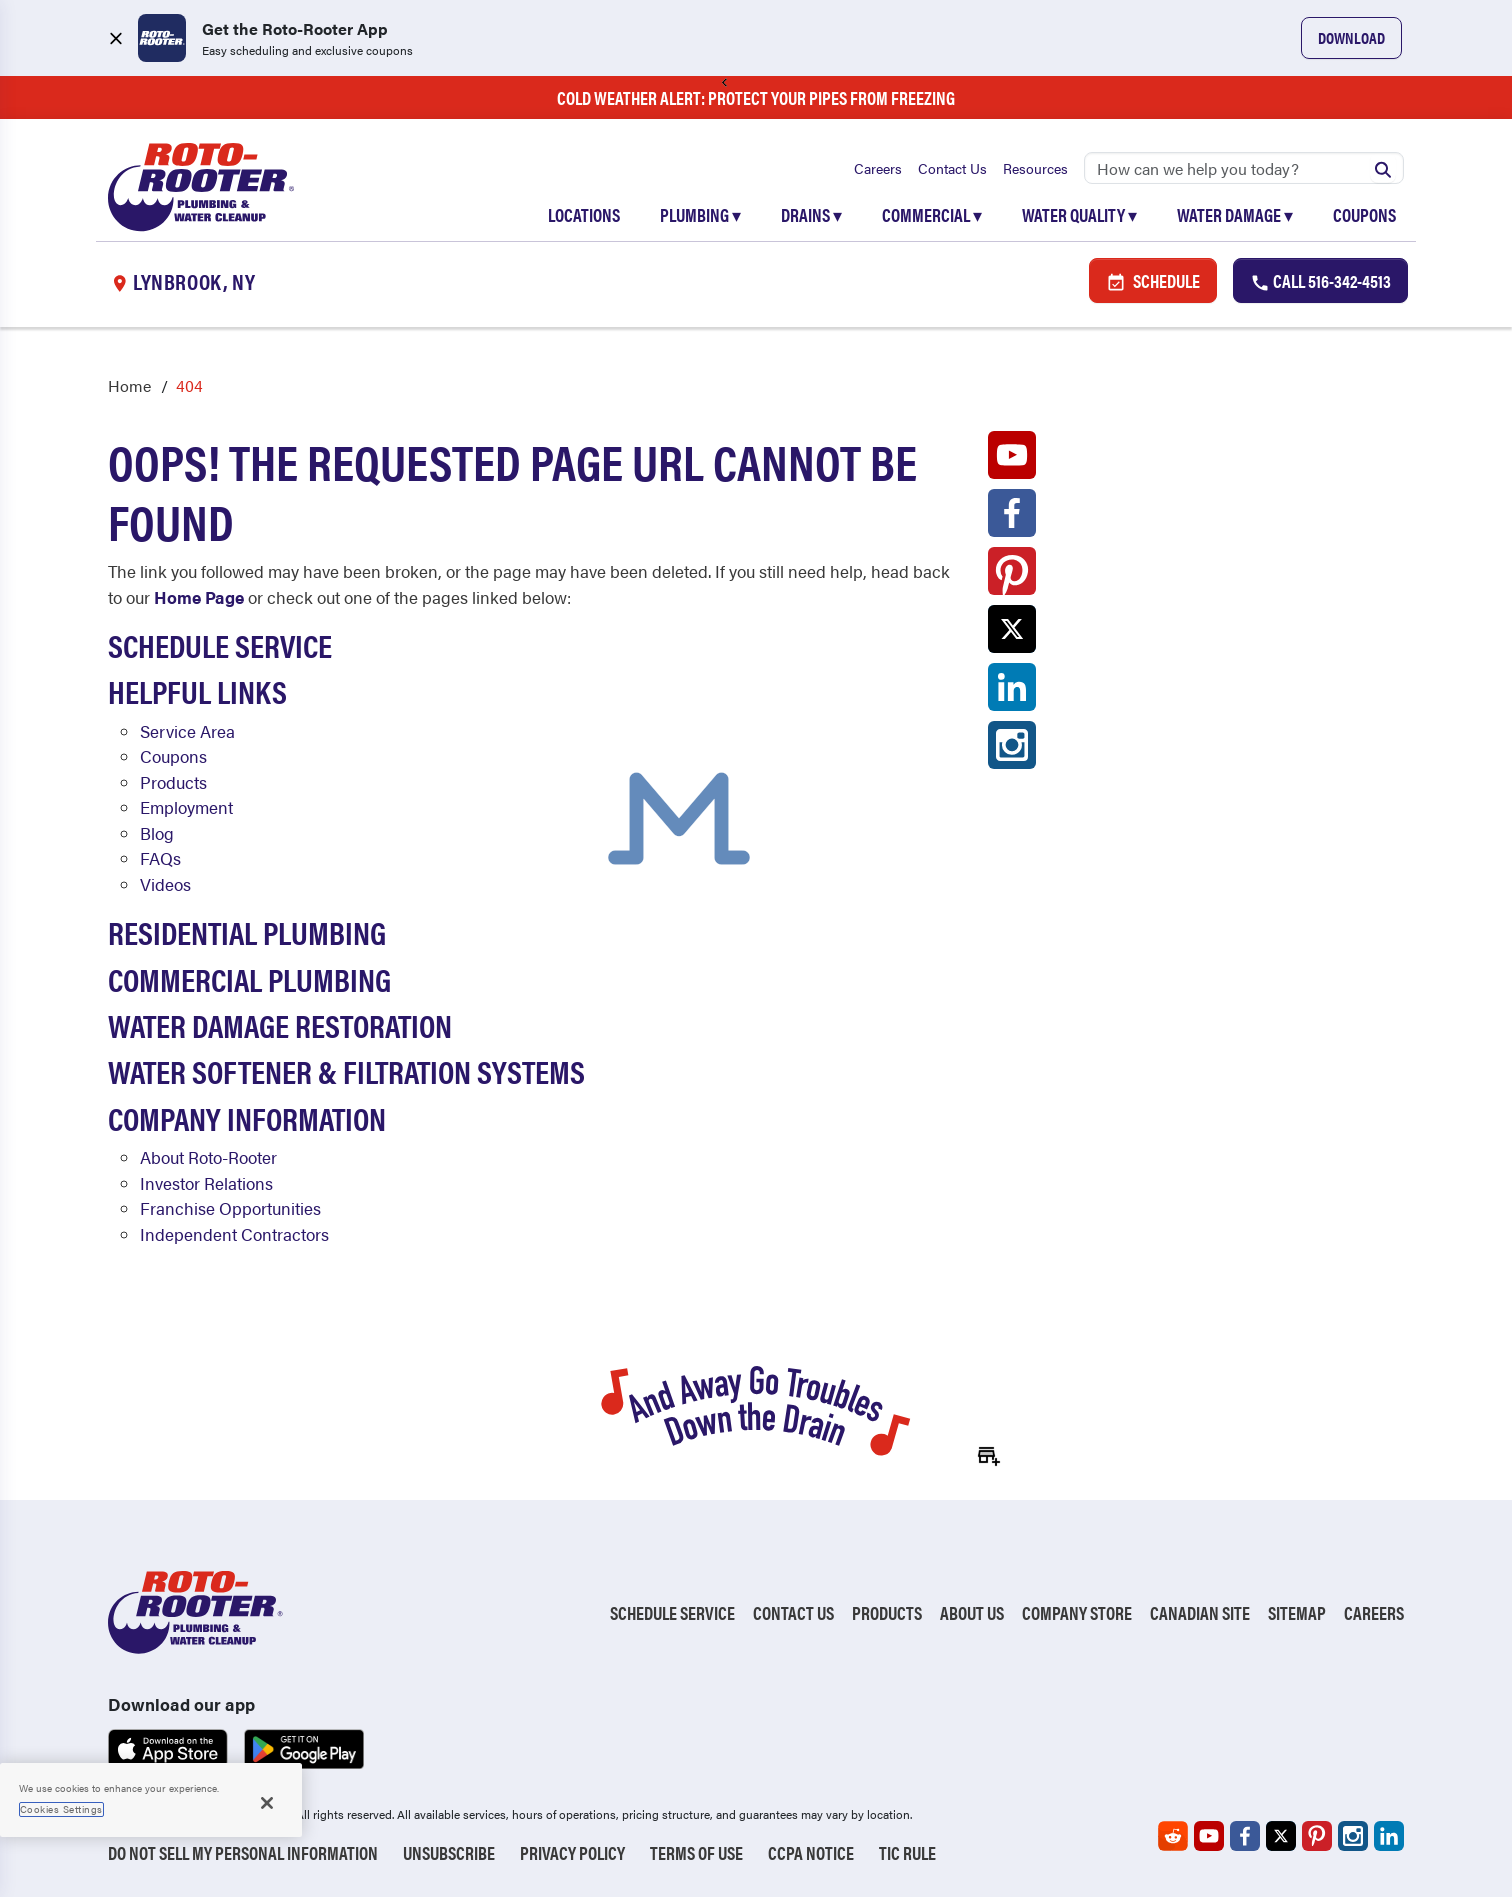  What do you see at coordinates (724, 82) in the screenshot?
I see `go back to the previous screen` at bounding box center [724, 82].